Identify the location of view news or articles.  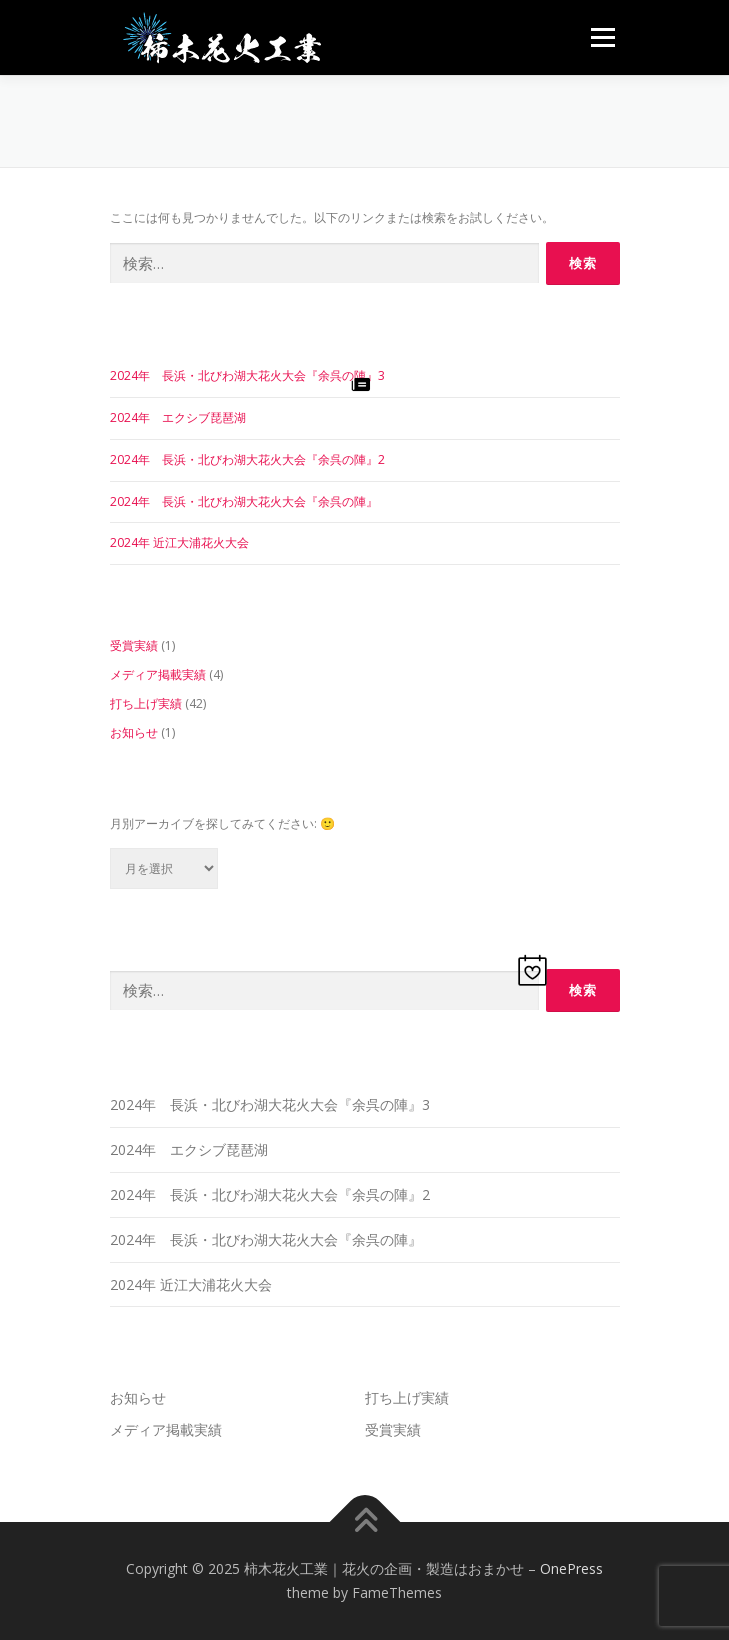
(361, 384).